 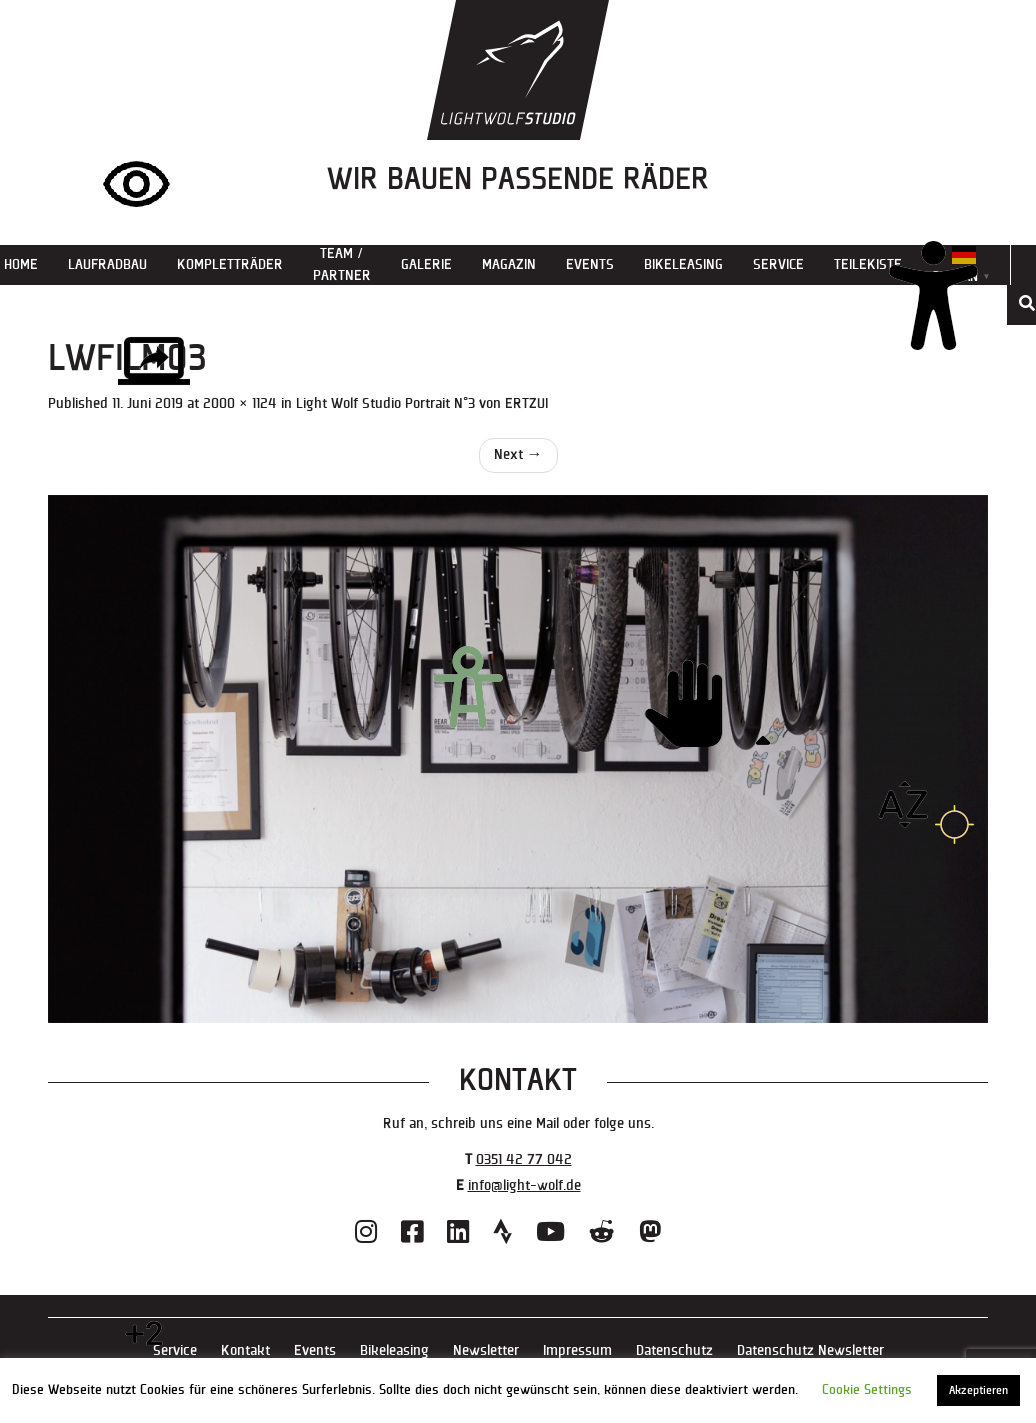 I want to click on start sharing your screen, so click(x=154, y=361).